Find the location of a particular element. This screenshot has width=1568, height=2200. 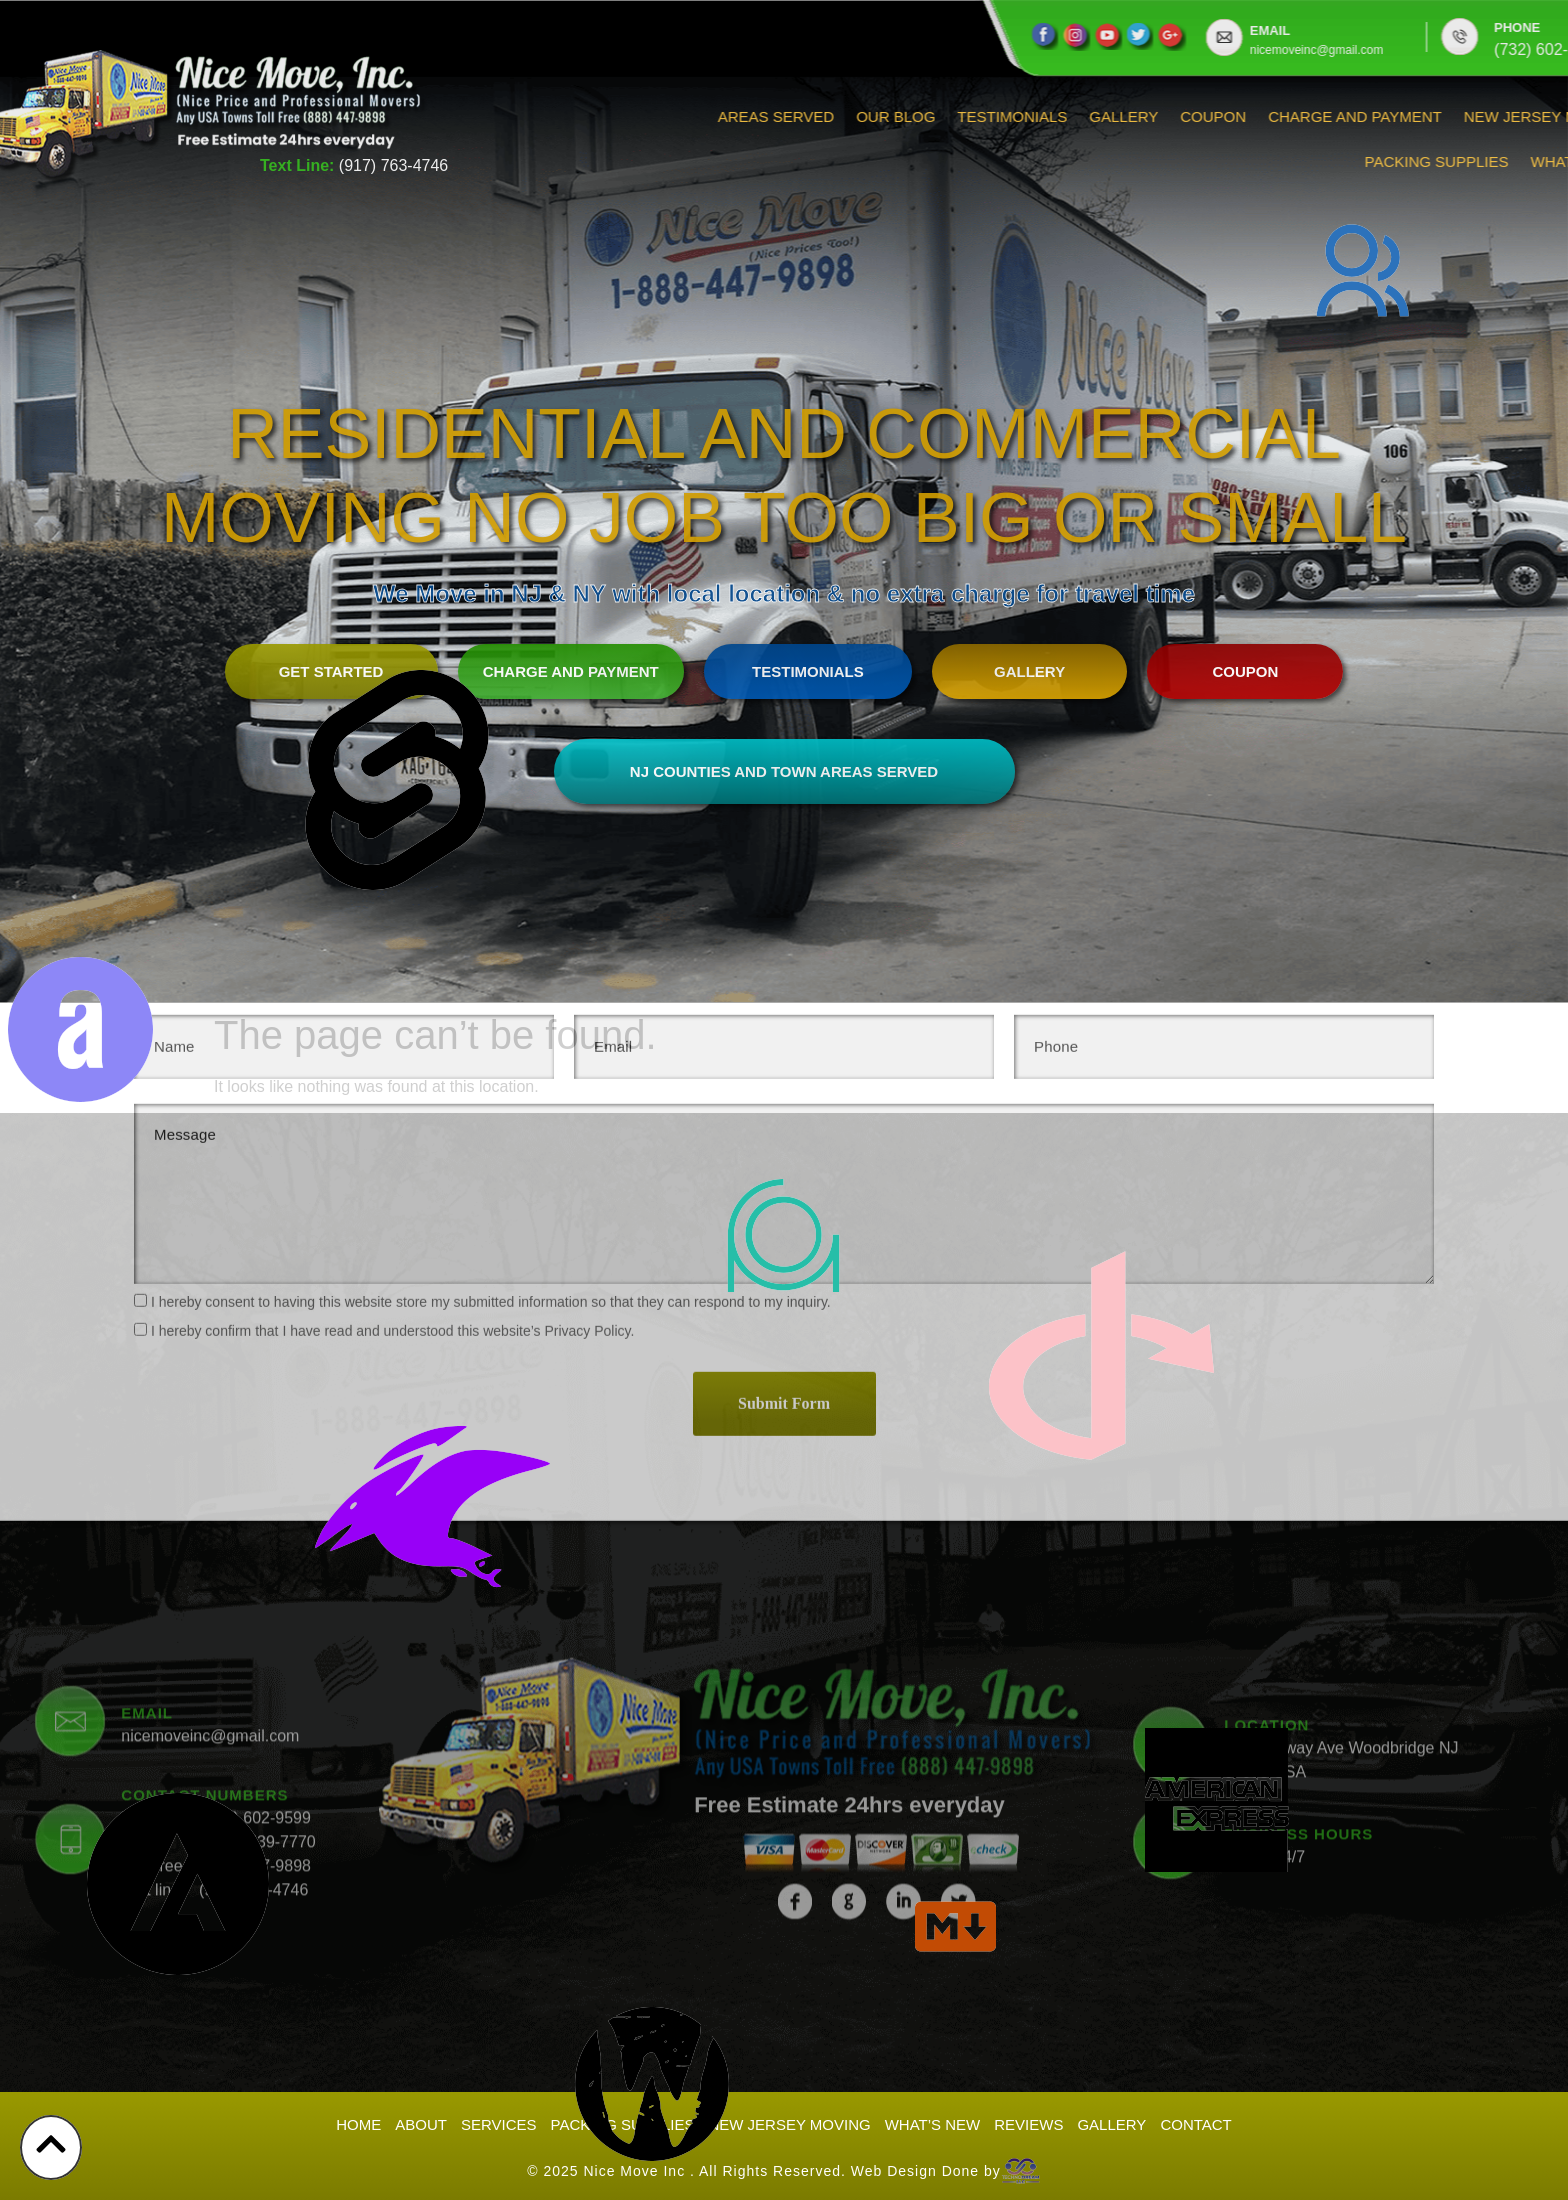

mastercomfig logo - a Team Fortress 2 performance optimization tool is located at coordinates (783, 1235).